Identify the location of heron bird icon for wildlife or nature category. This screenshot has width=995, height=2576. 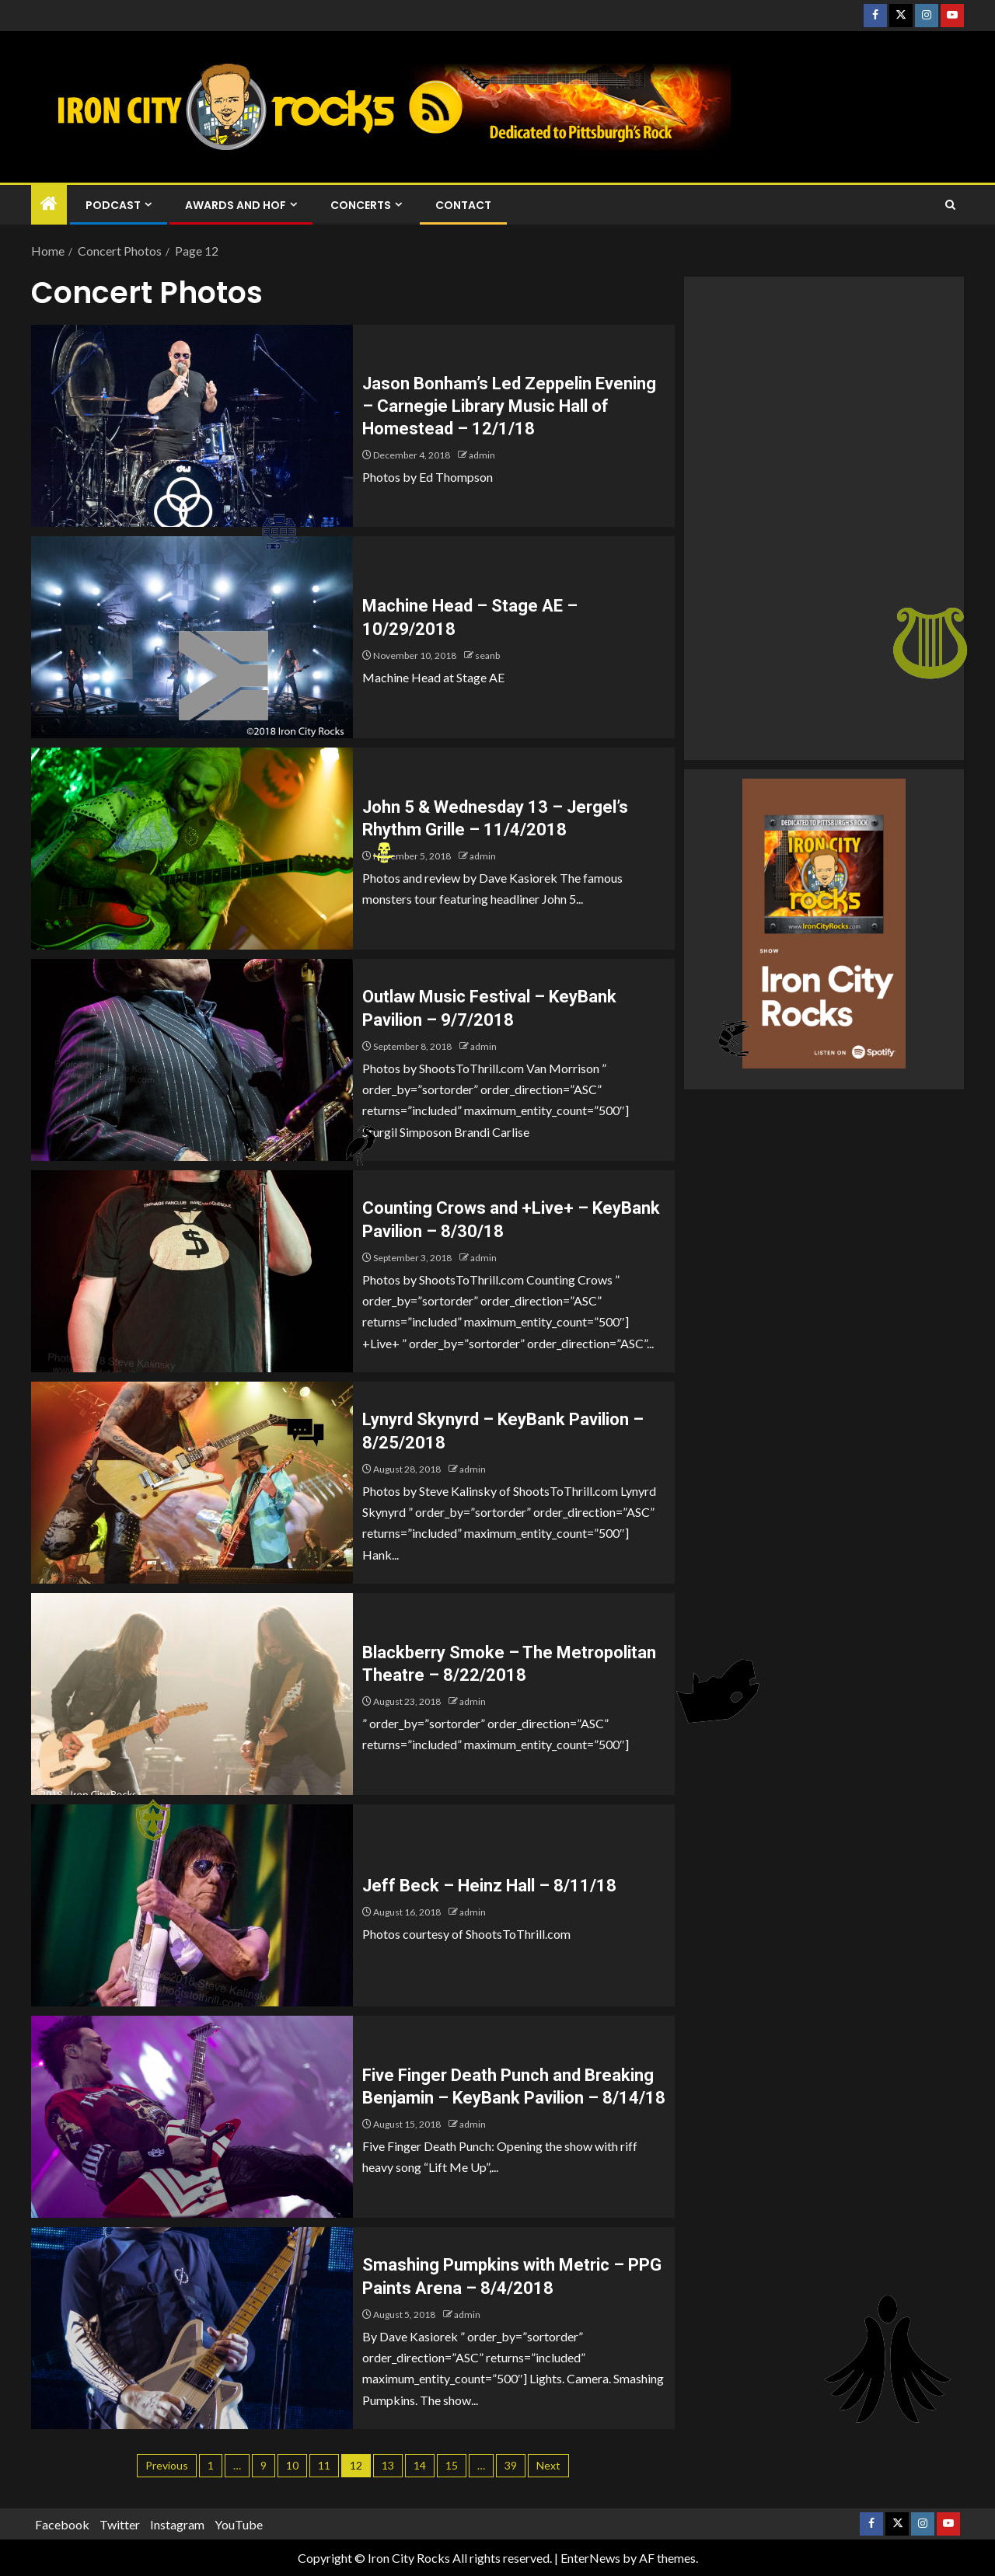
(362, 1145).